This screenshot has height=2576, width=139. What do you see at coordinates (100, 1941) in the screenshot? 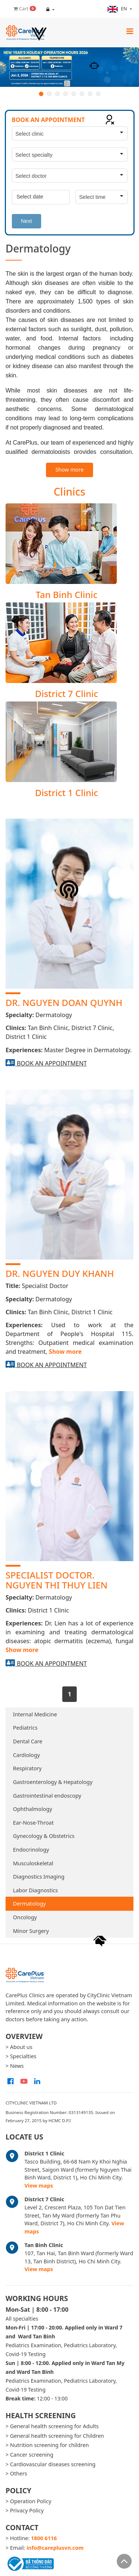
I see `open the HomeAdvisor app` at bounding box center [100, 1941].